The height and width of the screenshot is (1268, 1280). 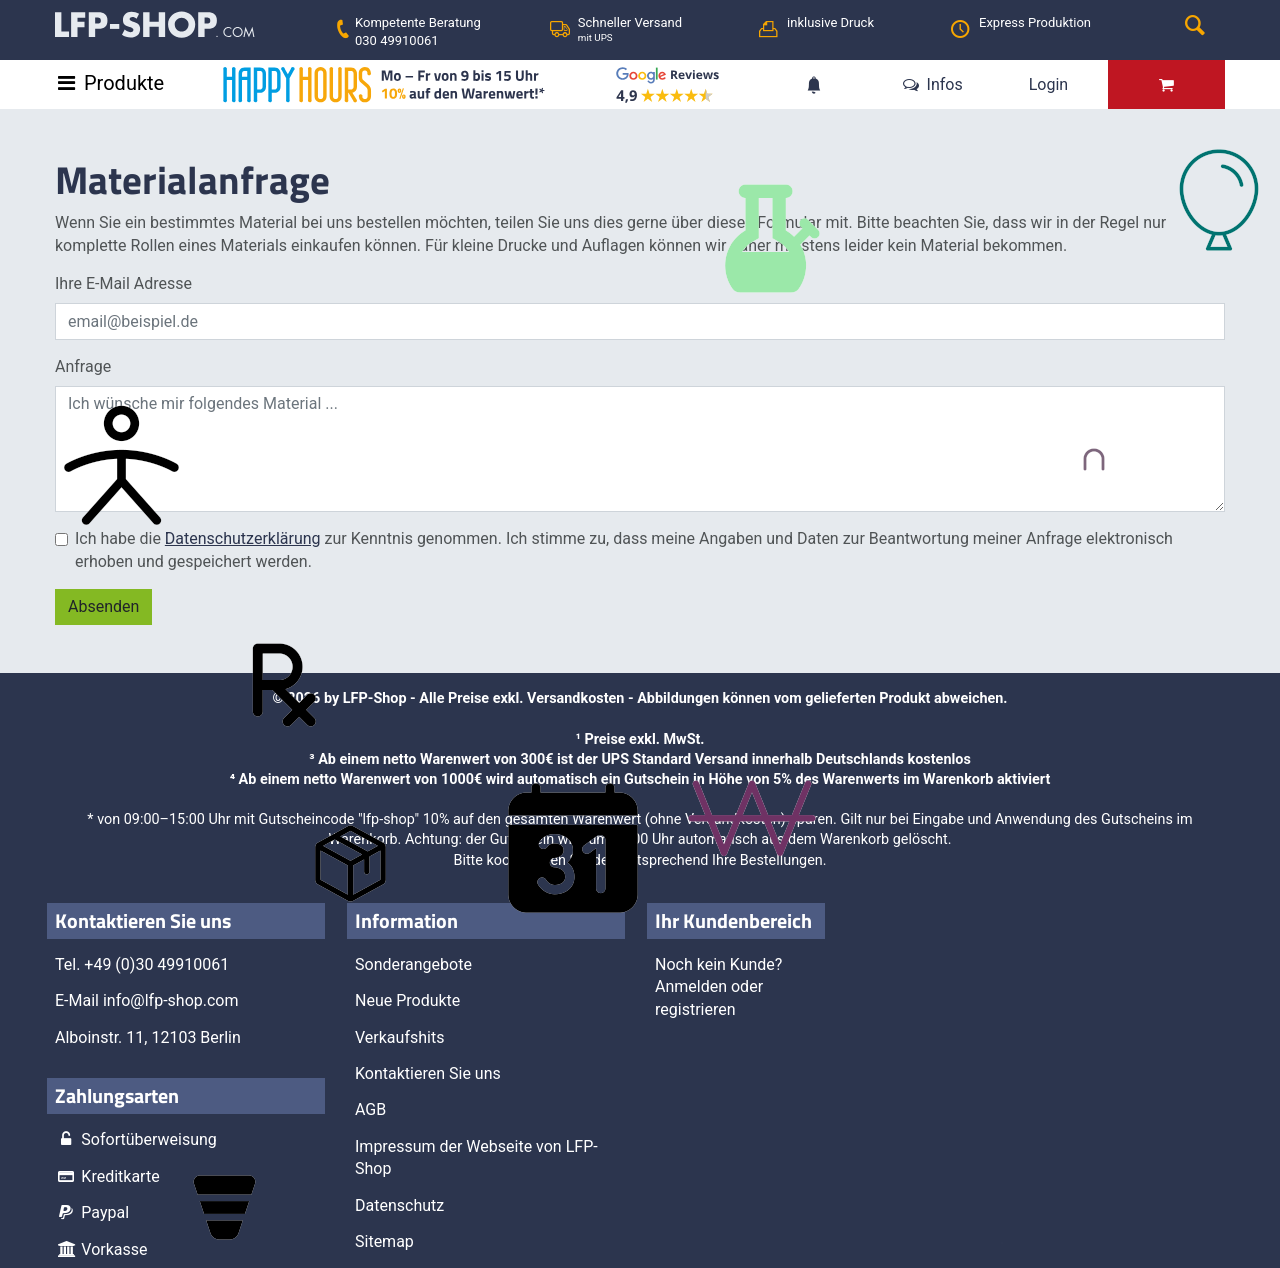 I want to click on view or select a specific date, so click(x=573, y=848).